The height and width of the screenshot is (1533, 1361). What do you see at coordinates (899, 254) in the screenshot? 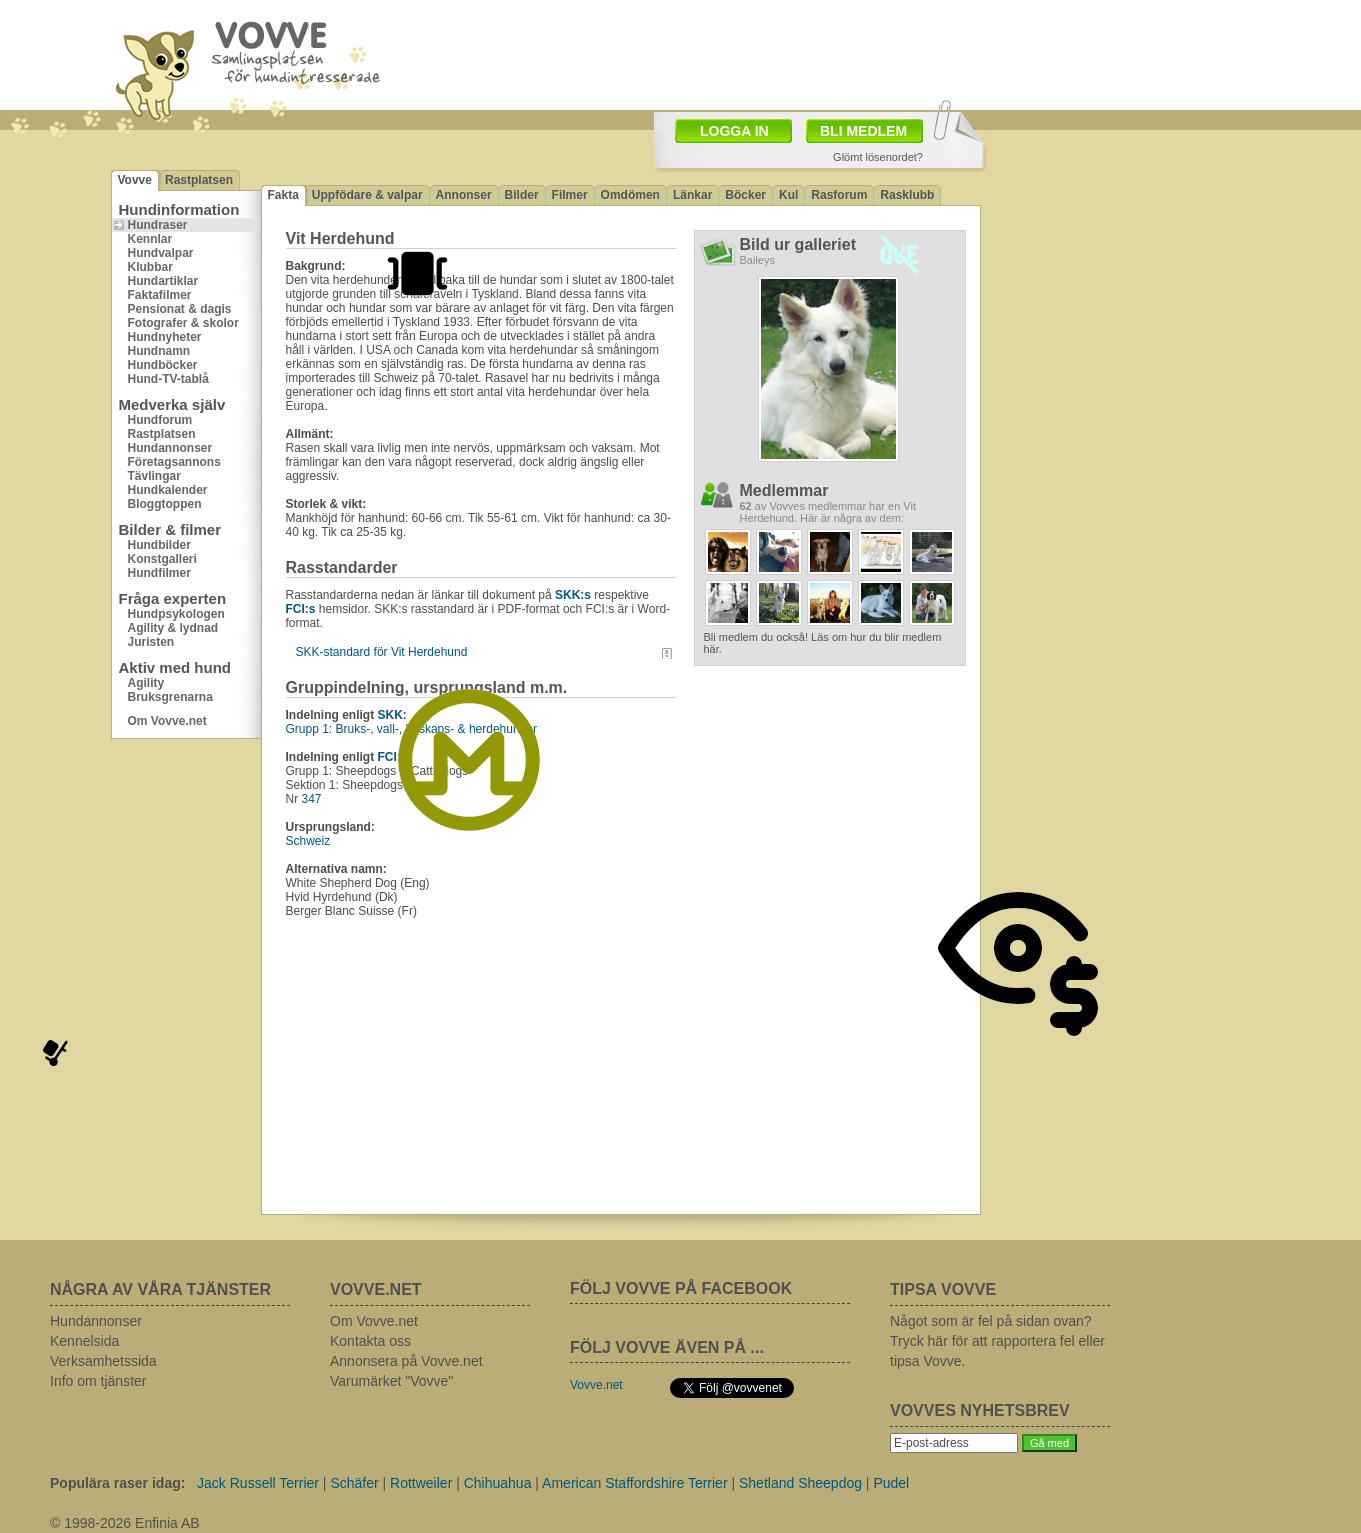
I see `disable HTTP request queue` at bounding box center [899, 254].